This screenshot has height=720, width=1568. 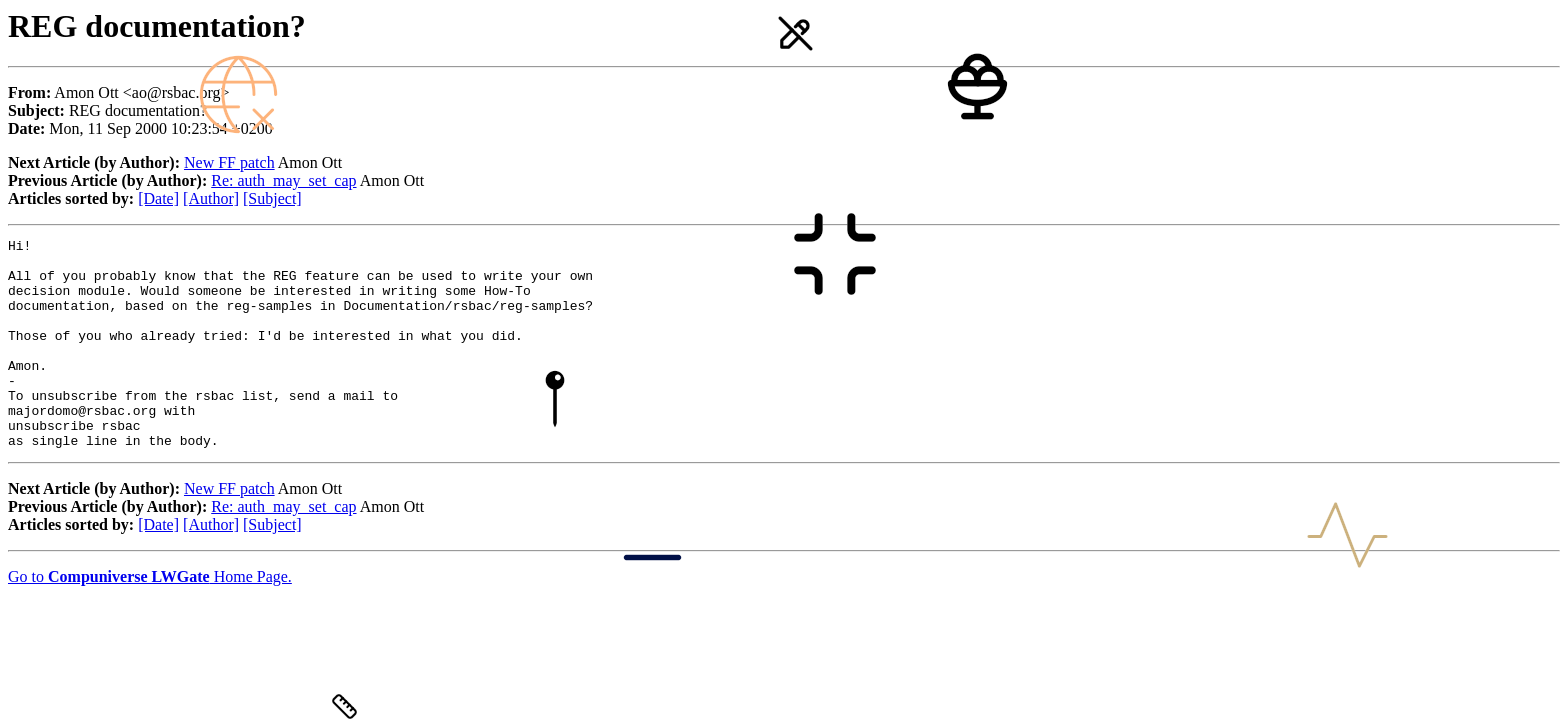 I want to click on view health or heart rate monitoring, so click(x=1347, y=536).